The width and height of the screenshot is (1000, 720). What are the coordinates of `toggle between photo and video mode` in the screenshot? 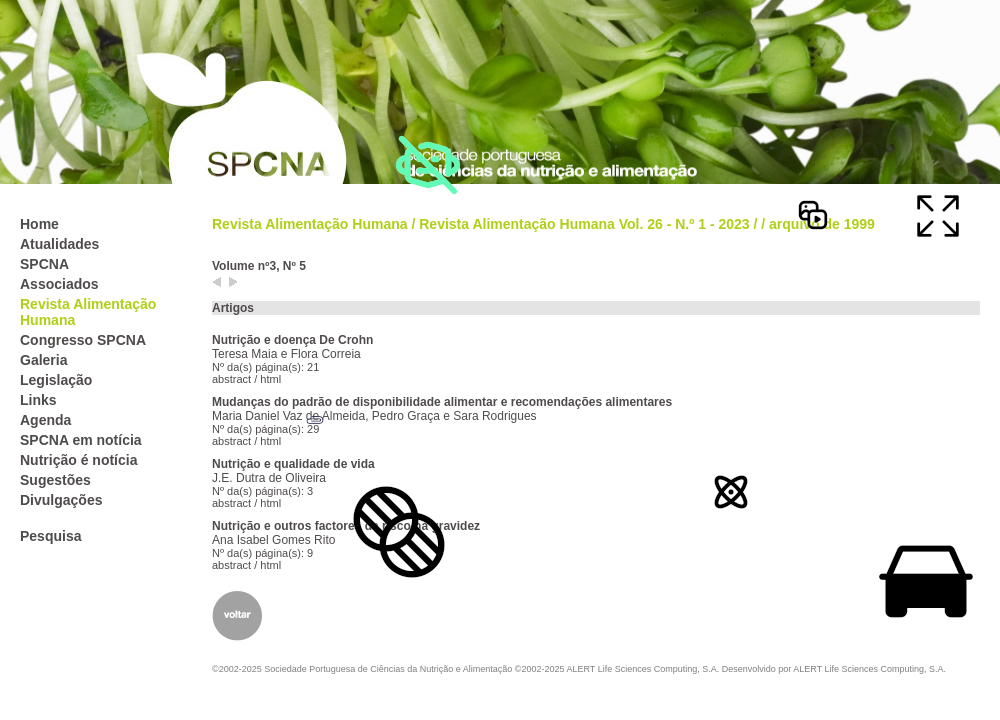 It's located at (813, 215).